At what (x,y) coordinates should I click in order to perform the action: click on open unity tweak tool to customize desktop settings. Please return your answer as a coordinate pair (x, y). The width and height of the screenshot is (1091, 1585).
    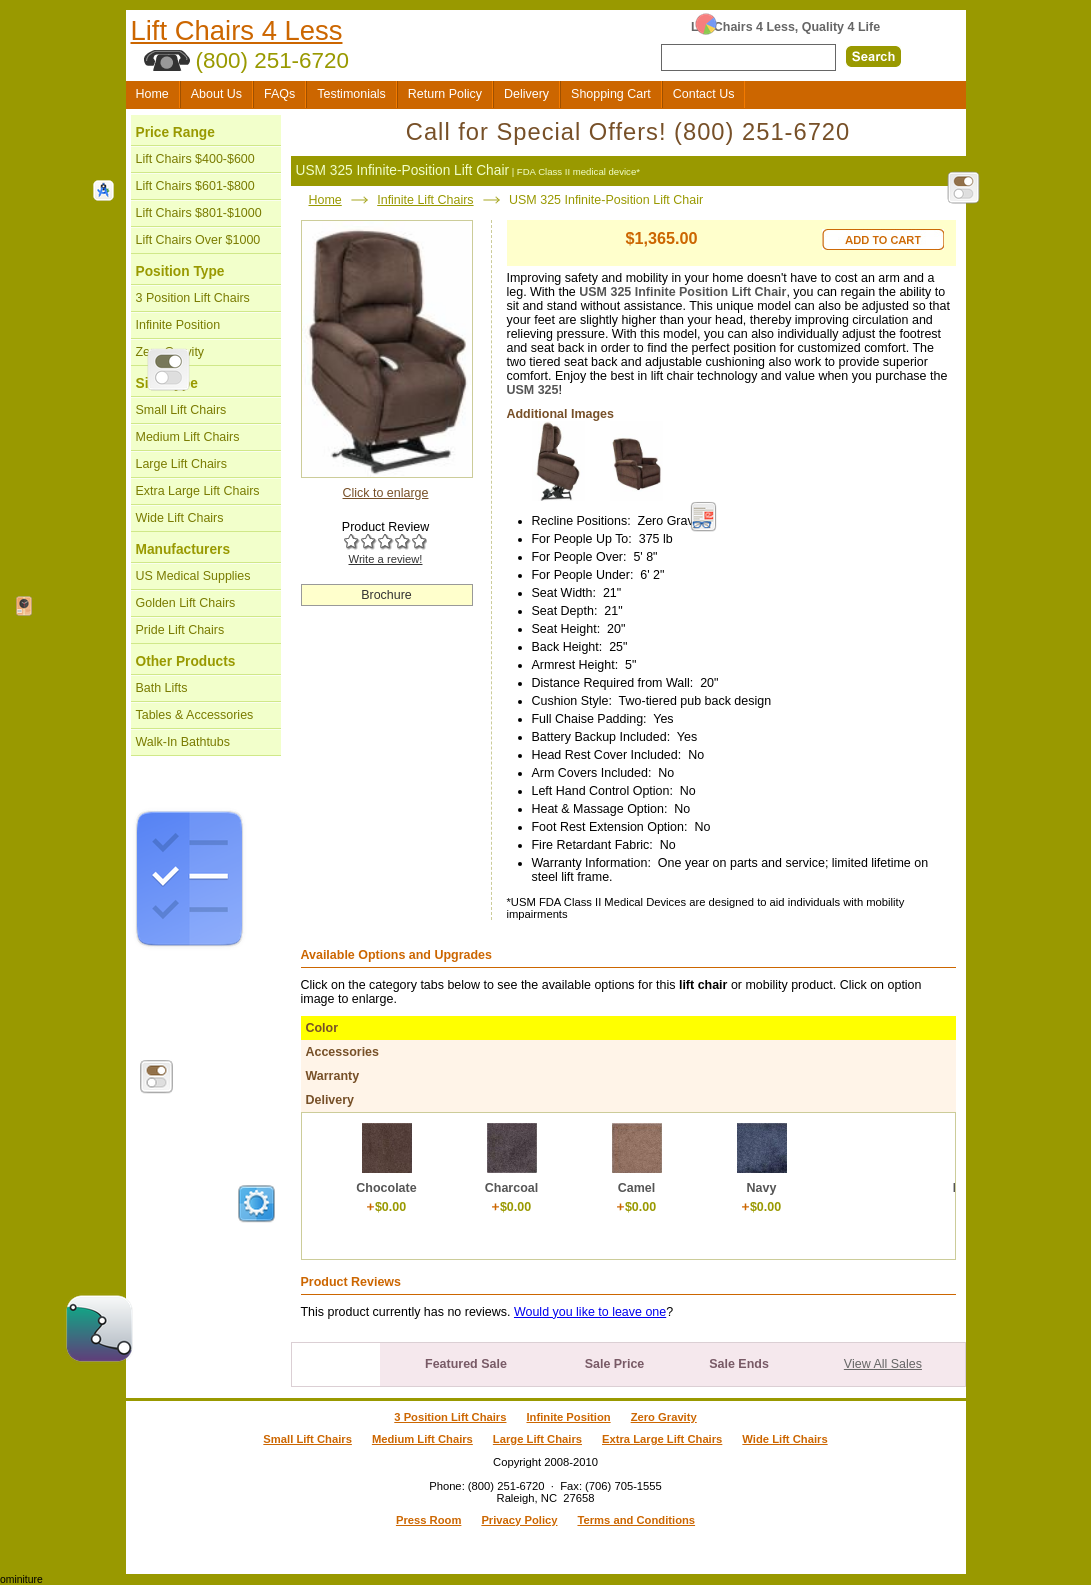
    Looking at the image, I should click on (168, 369).